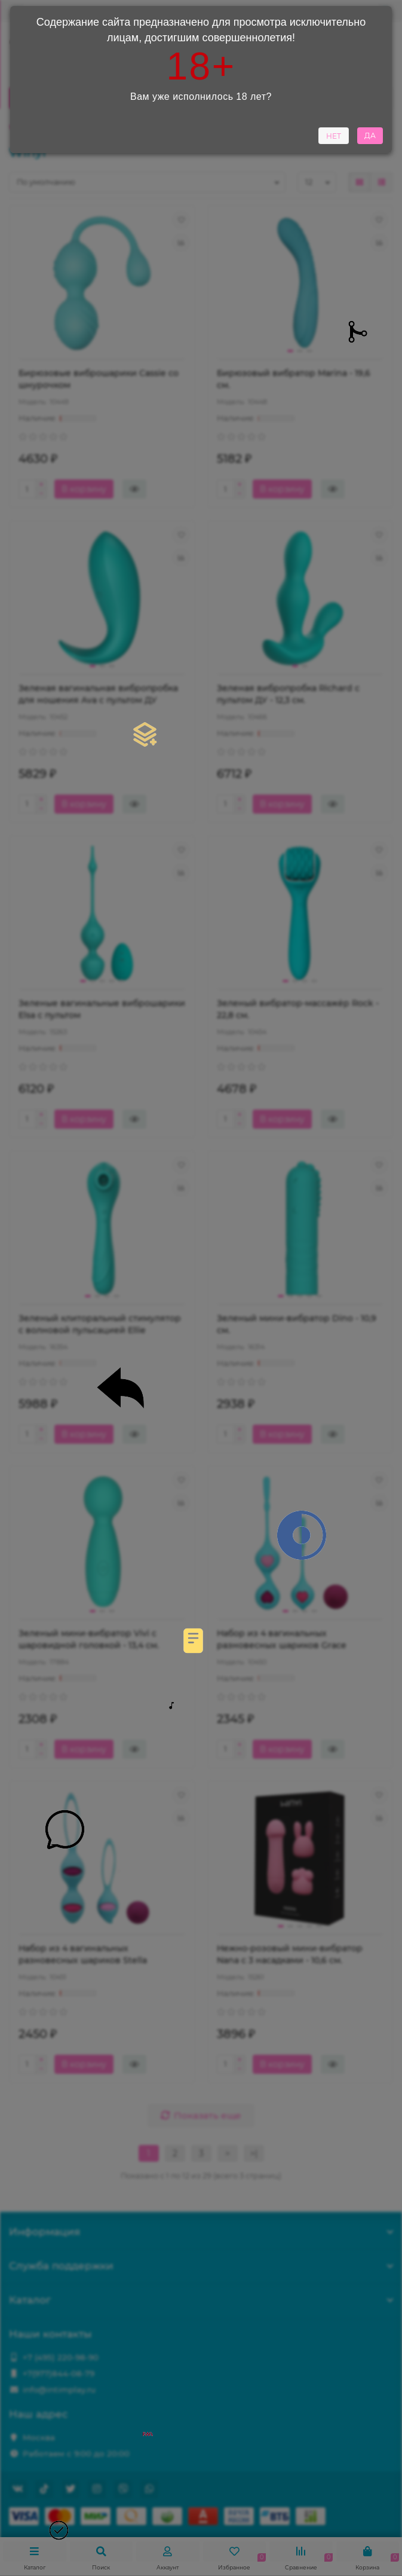 The image size is (402, 2576). I want to click on open reader mode for distraction-free viewing, so click(193, 1640).